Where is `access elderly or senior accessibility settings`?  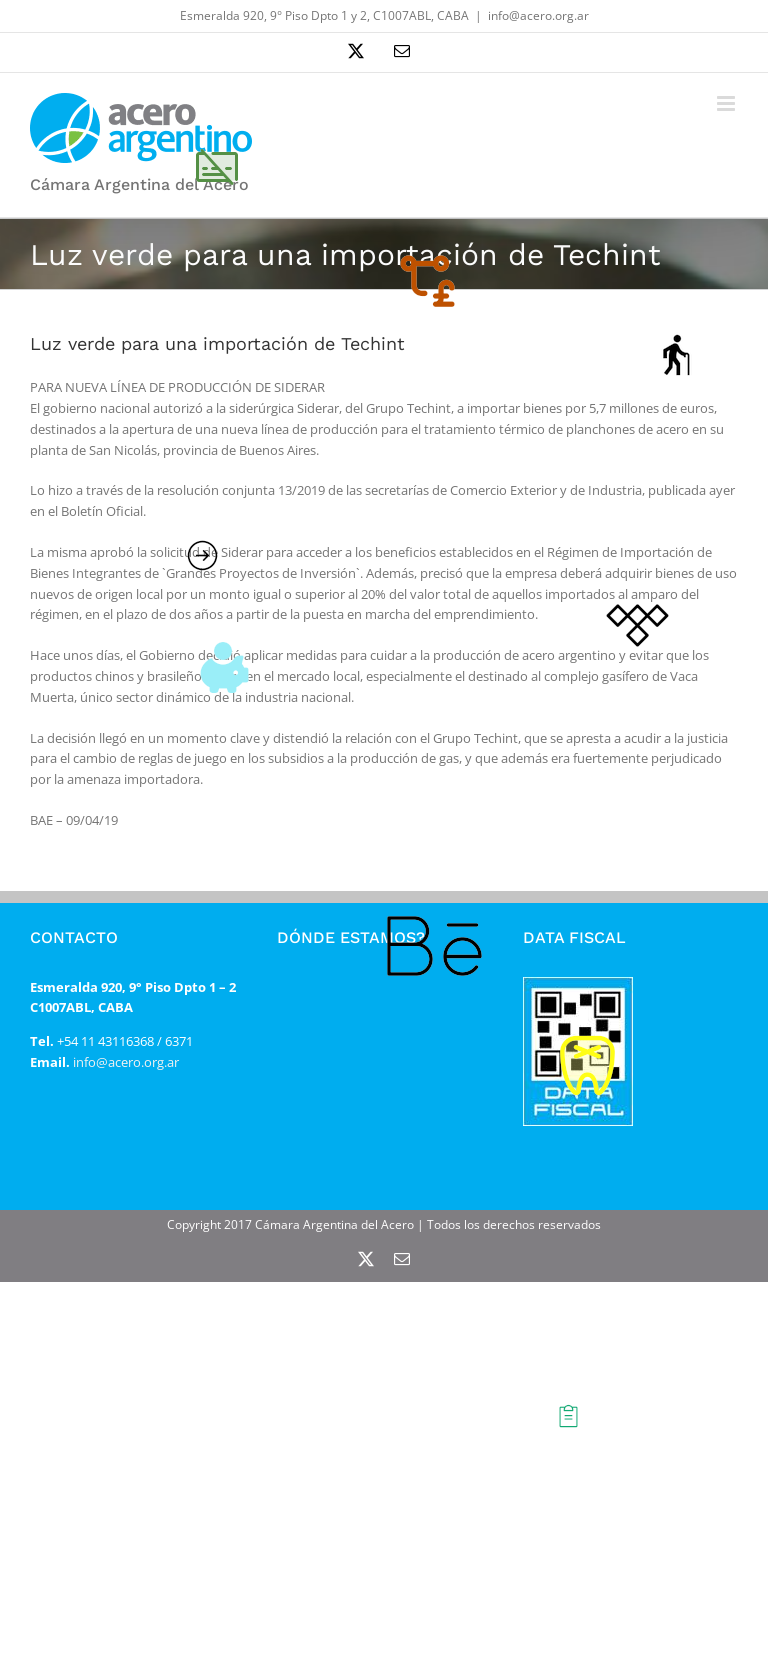
access elderly or senior accessibility settings is located at coordinates (674, 354).